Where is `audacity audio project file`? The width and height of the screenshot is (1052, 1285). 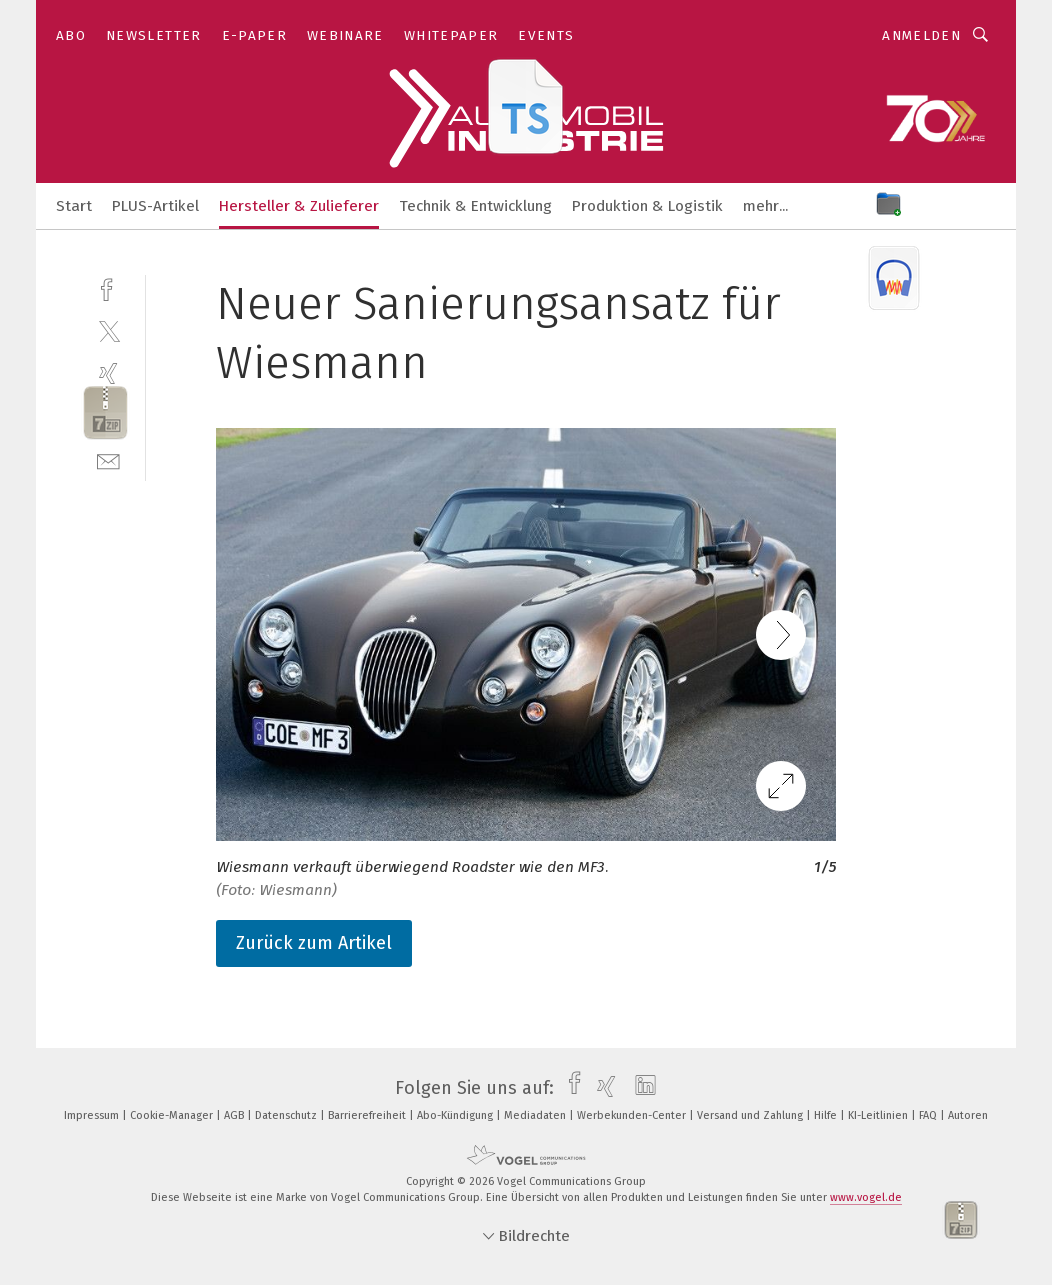
audacity audio project file is located at coordinates (894, 278).